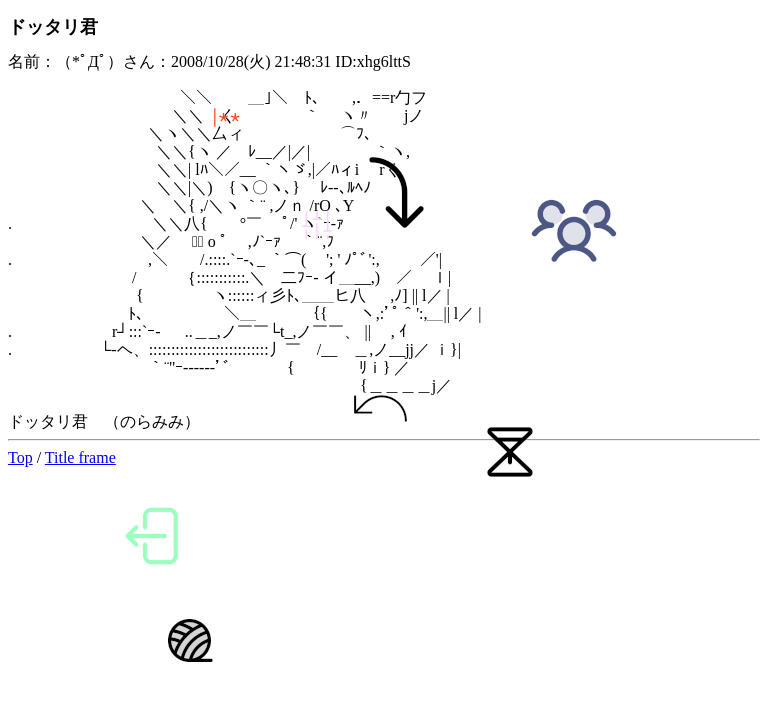 The height and width of the screenshot is (720, 768). Describe the element at coordinates (396, 192) in the screenshot. I see `redirect or forward content downward` at that location.